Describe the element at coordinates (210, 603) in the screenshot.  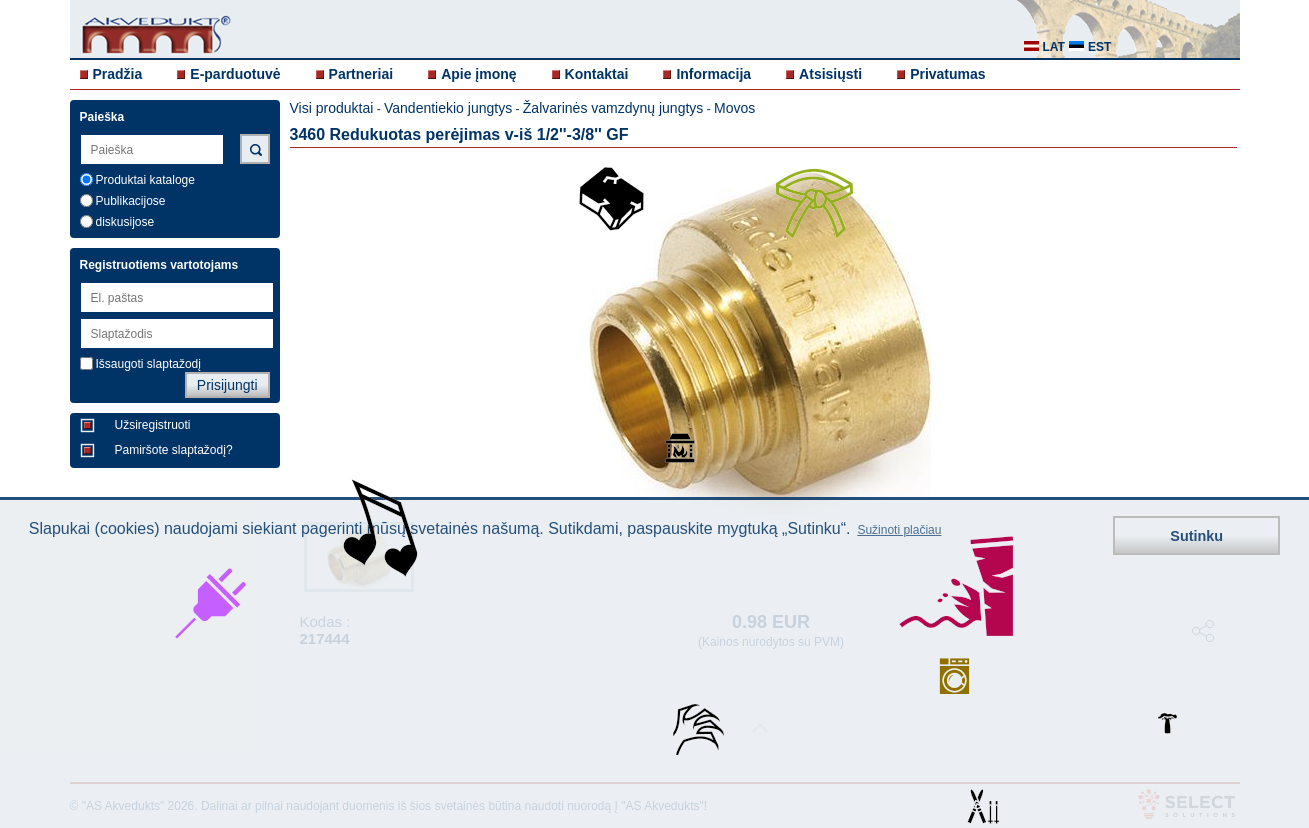
I see `connect to a power source` at that location.